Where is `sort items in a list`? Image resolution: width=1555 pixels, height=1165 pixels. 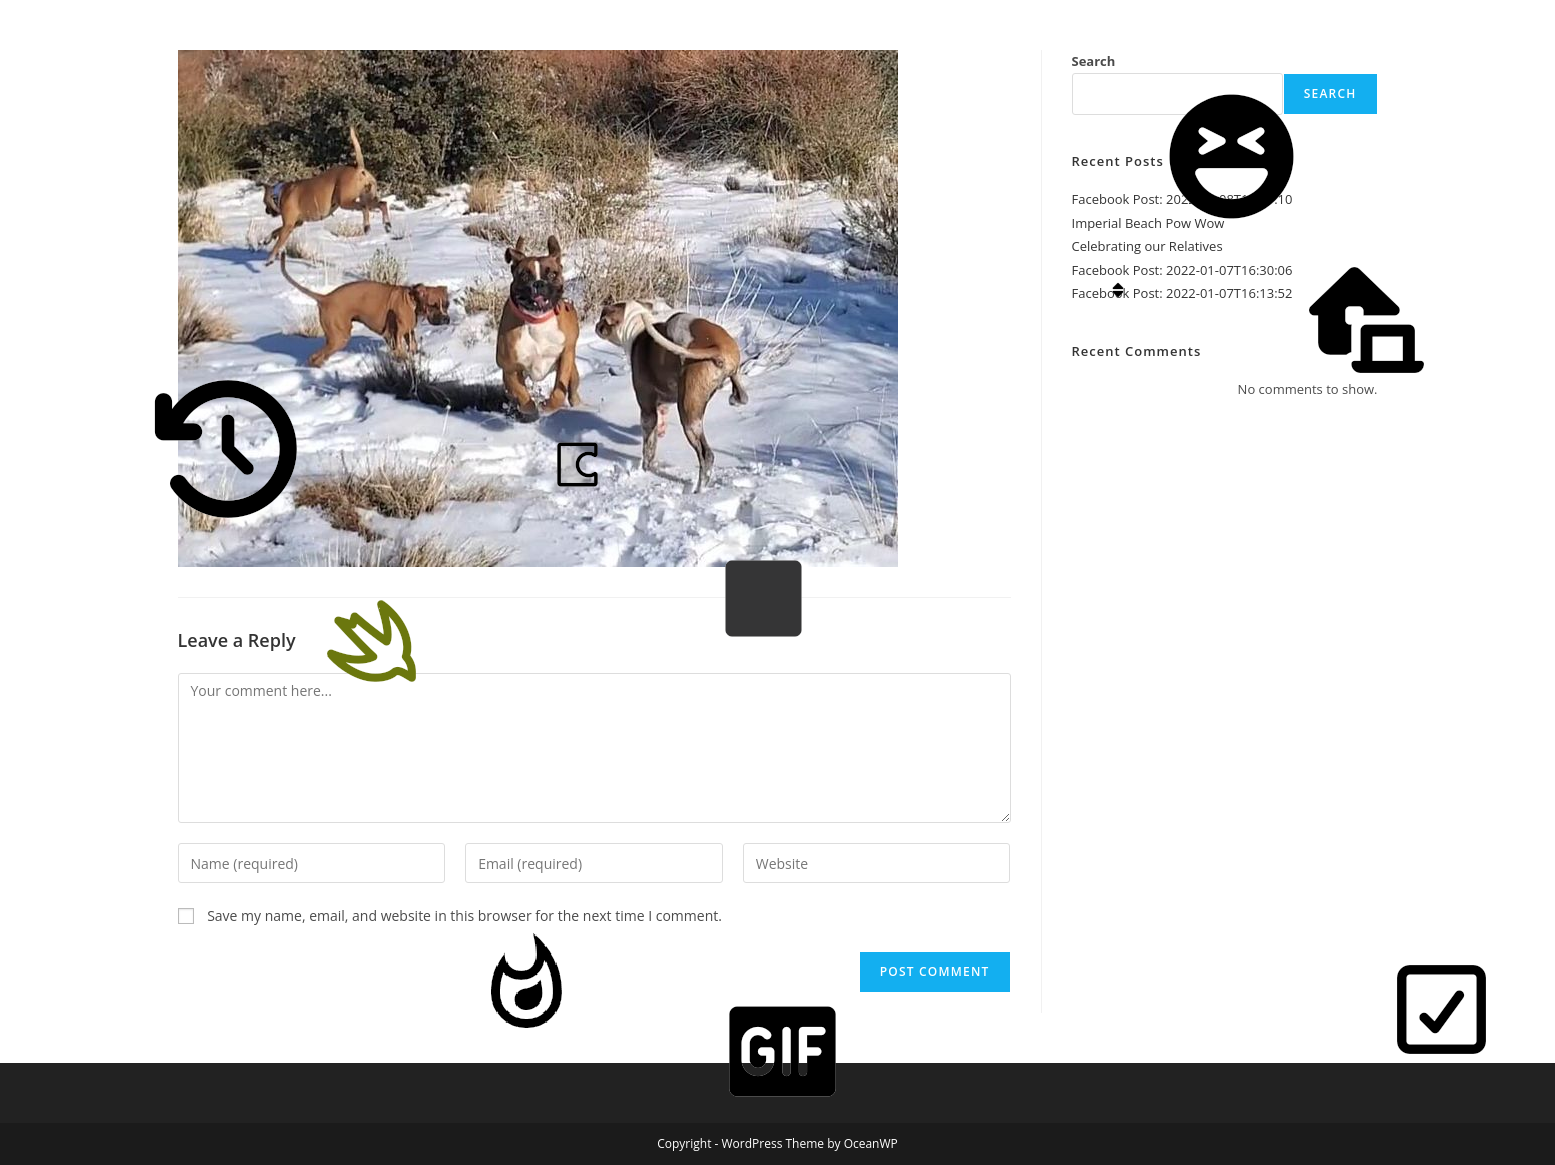
sort items in a list is located at coordinates (1118, 290).